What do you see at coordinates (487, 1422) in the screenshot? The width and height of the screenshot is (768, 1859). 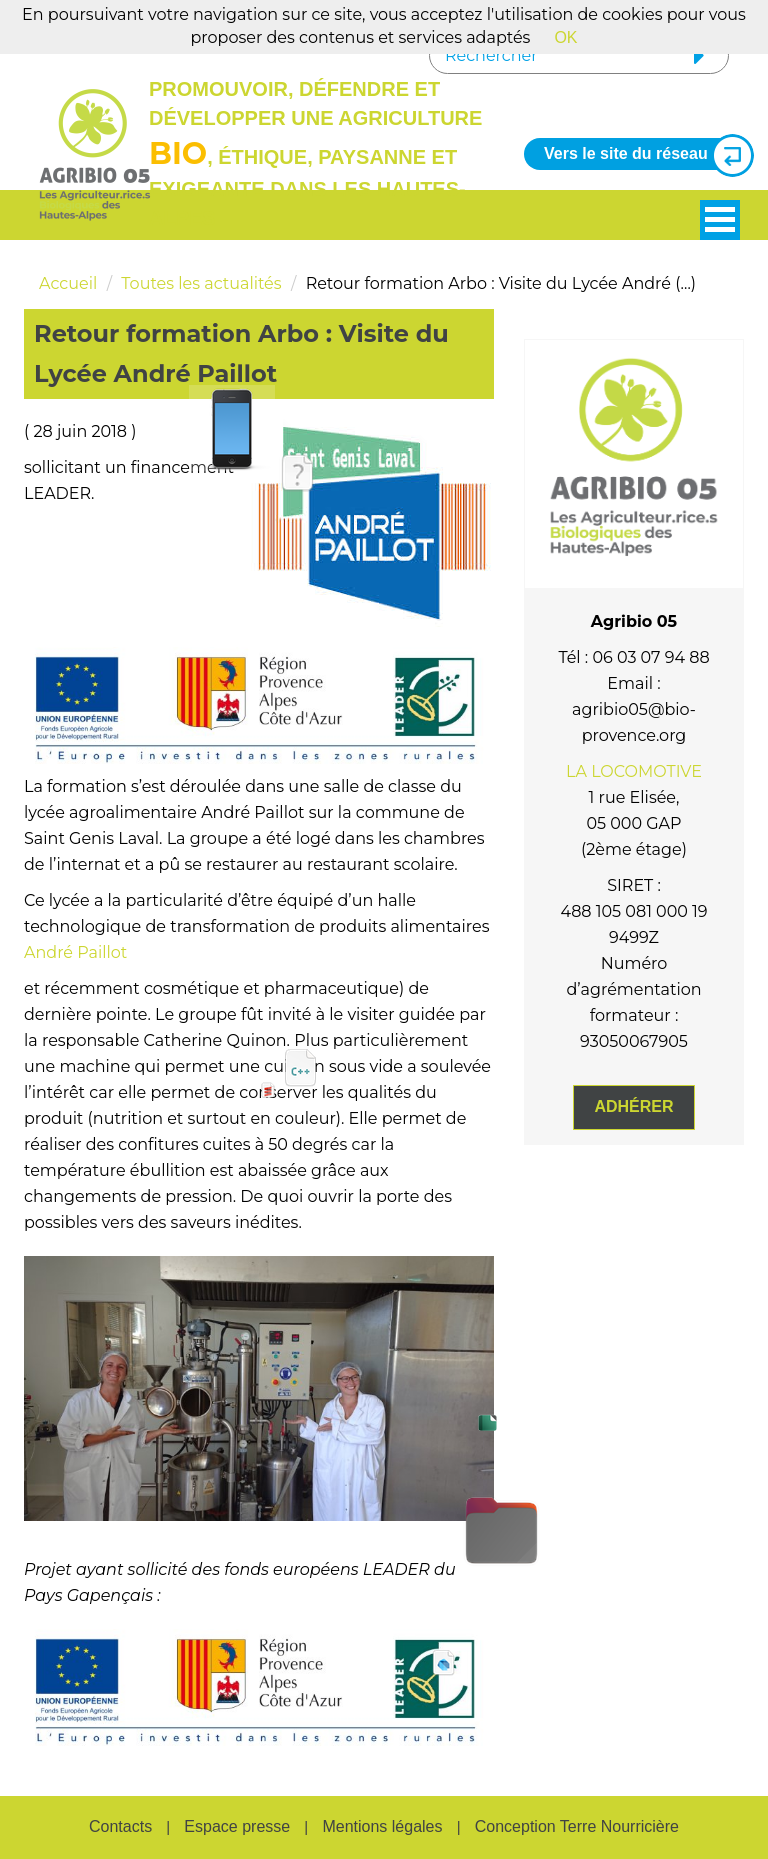 I see `change desktop wallpaper settings` at bounding box center [487, 1422].